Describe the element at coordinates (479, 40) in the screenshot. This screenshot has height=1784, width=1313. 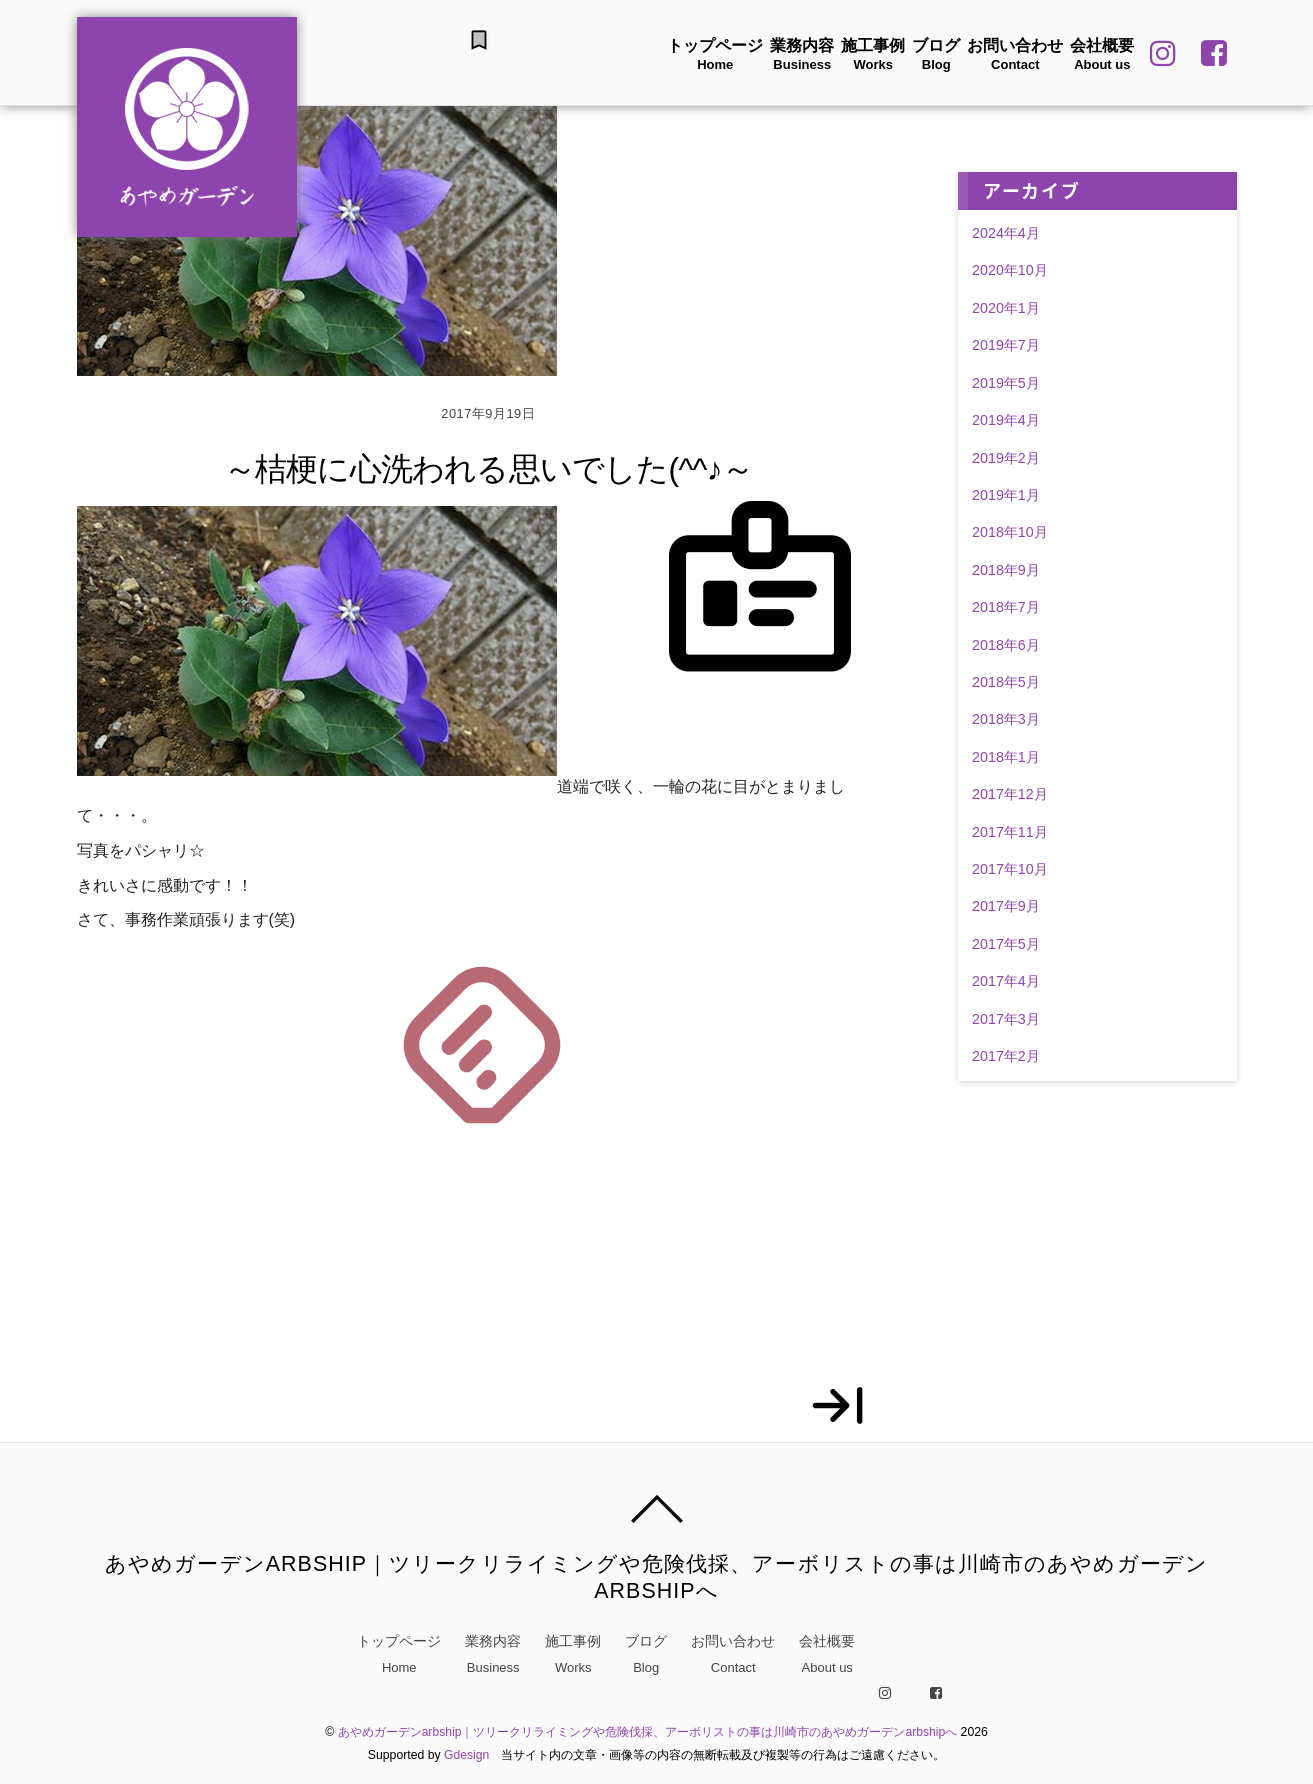
I see `save this item for later` at that location.